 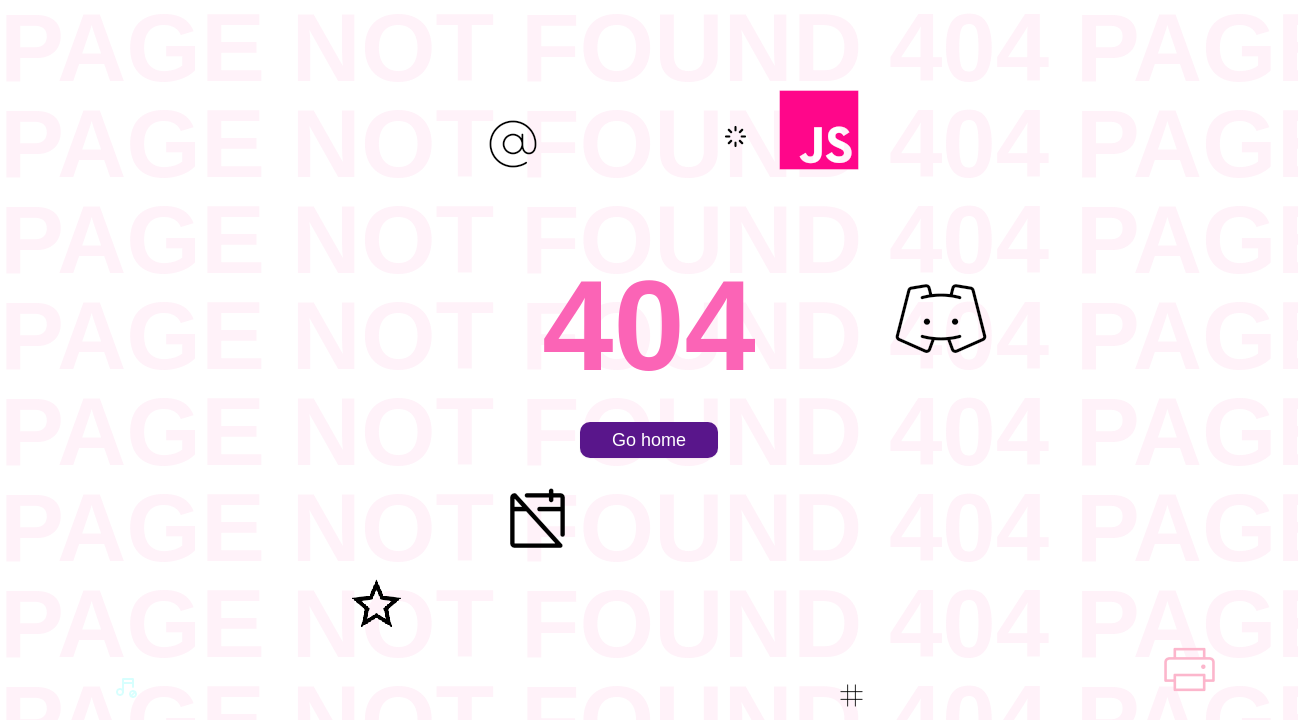 I want to click on add or view hashtags, so click(x=851, y=695).